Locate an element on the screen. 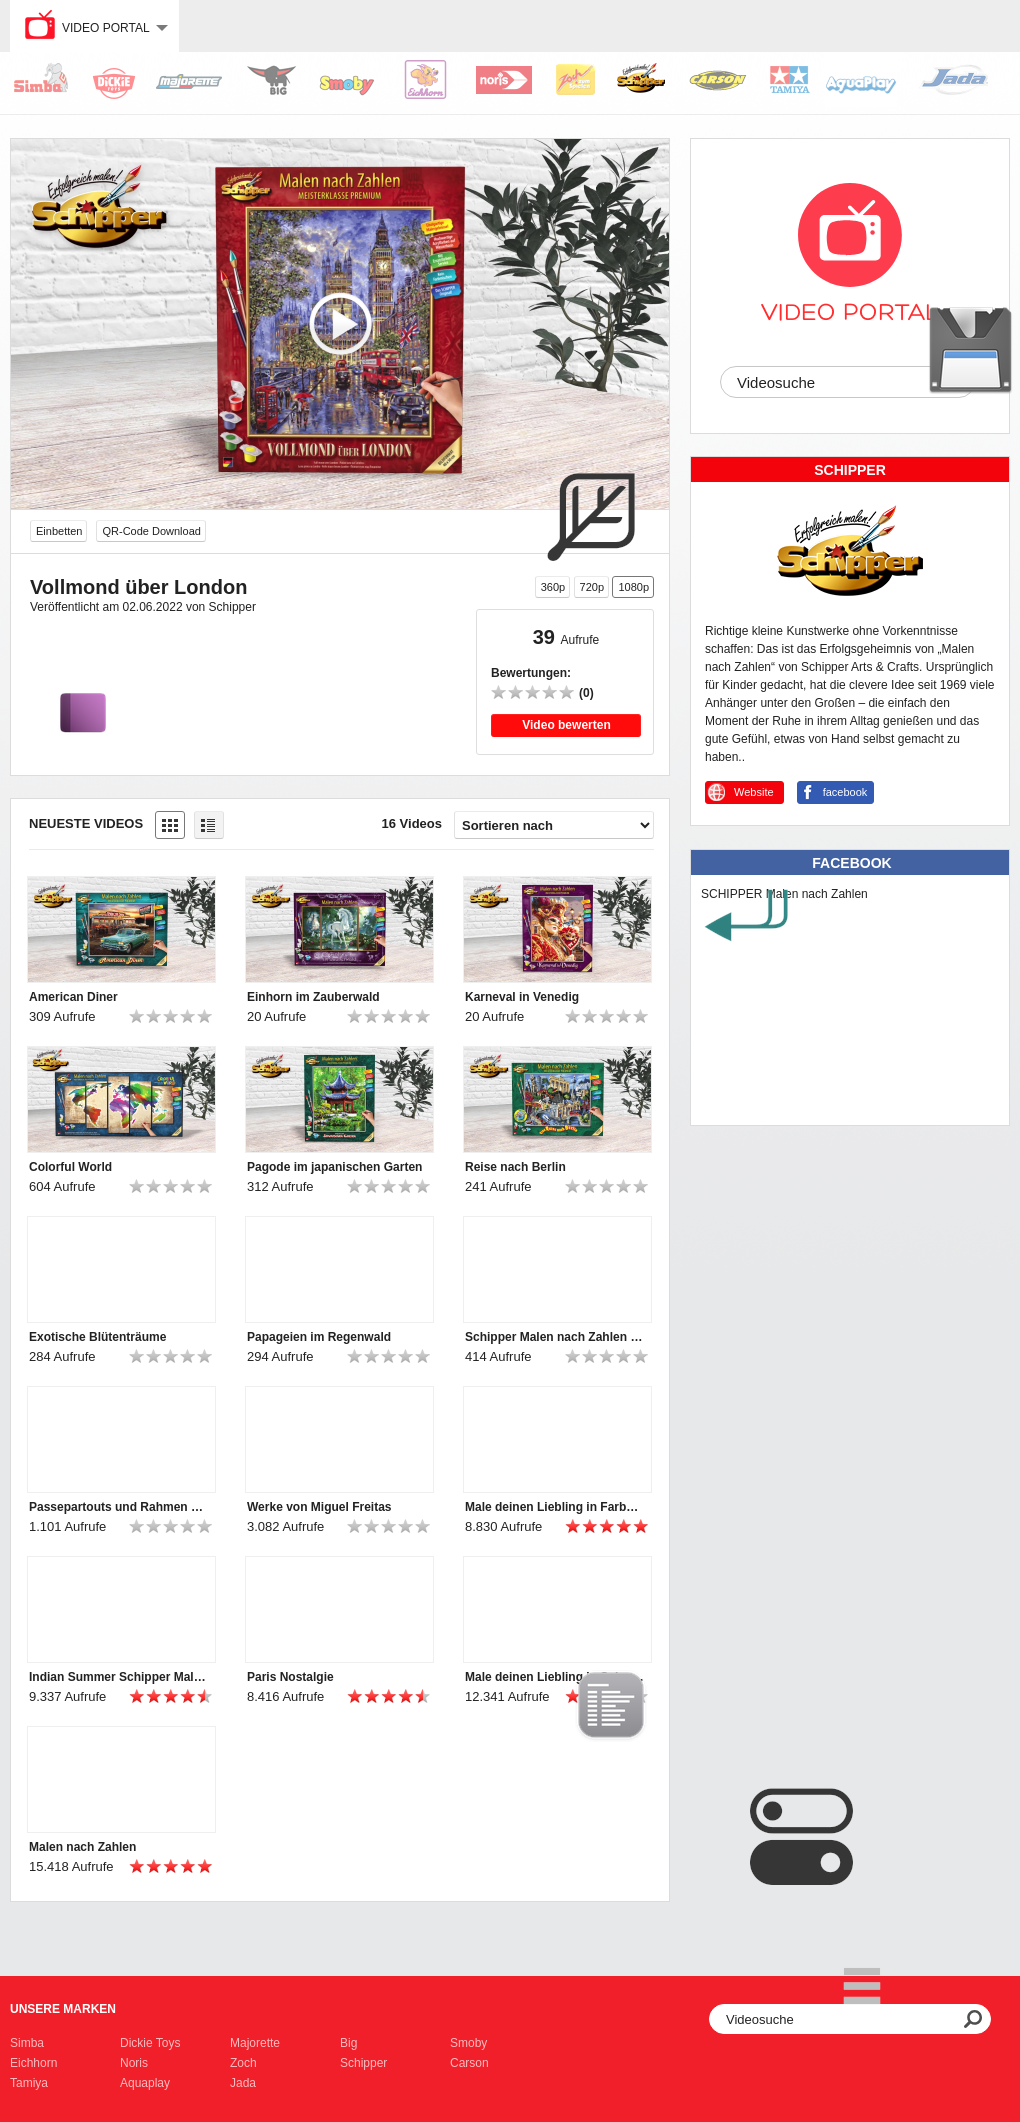 This screenshot has width=1020, height=2122. reply to all recipients of an email is located at coordinates (745, 915).